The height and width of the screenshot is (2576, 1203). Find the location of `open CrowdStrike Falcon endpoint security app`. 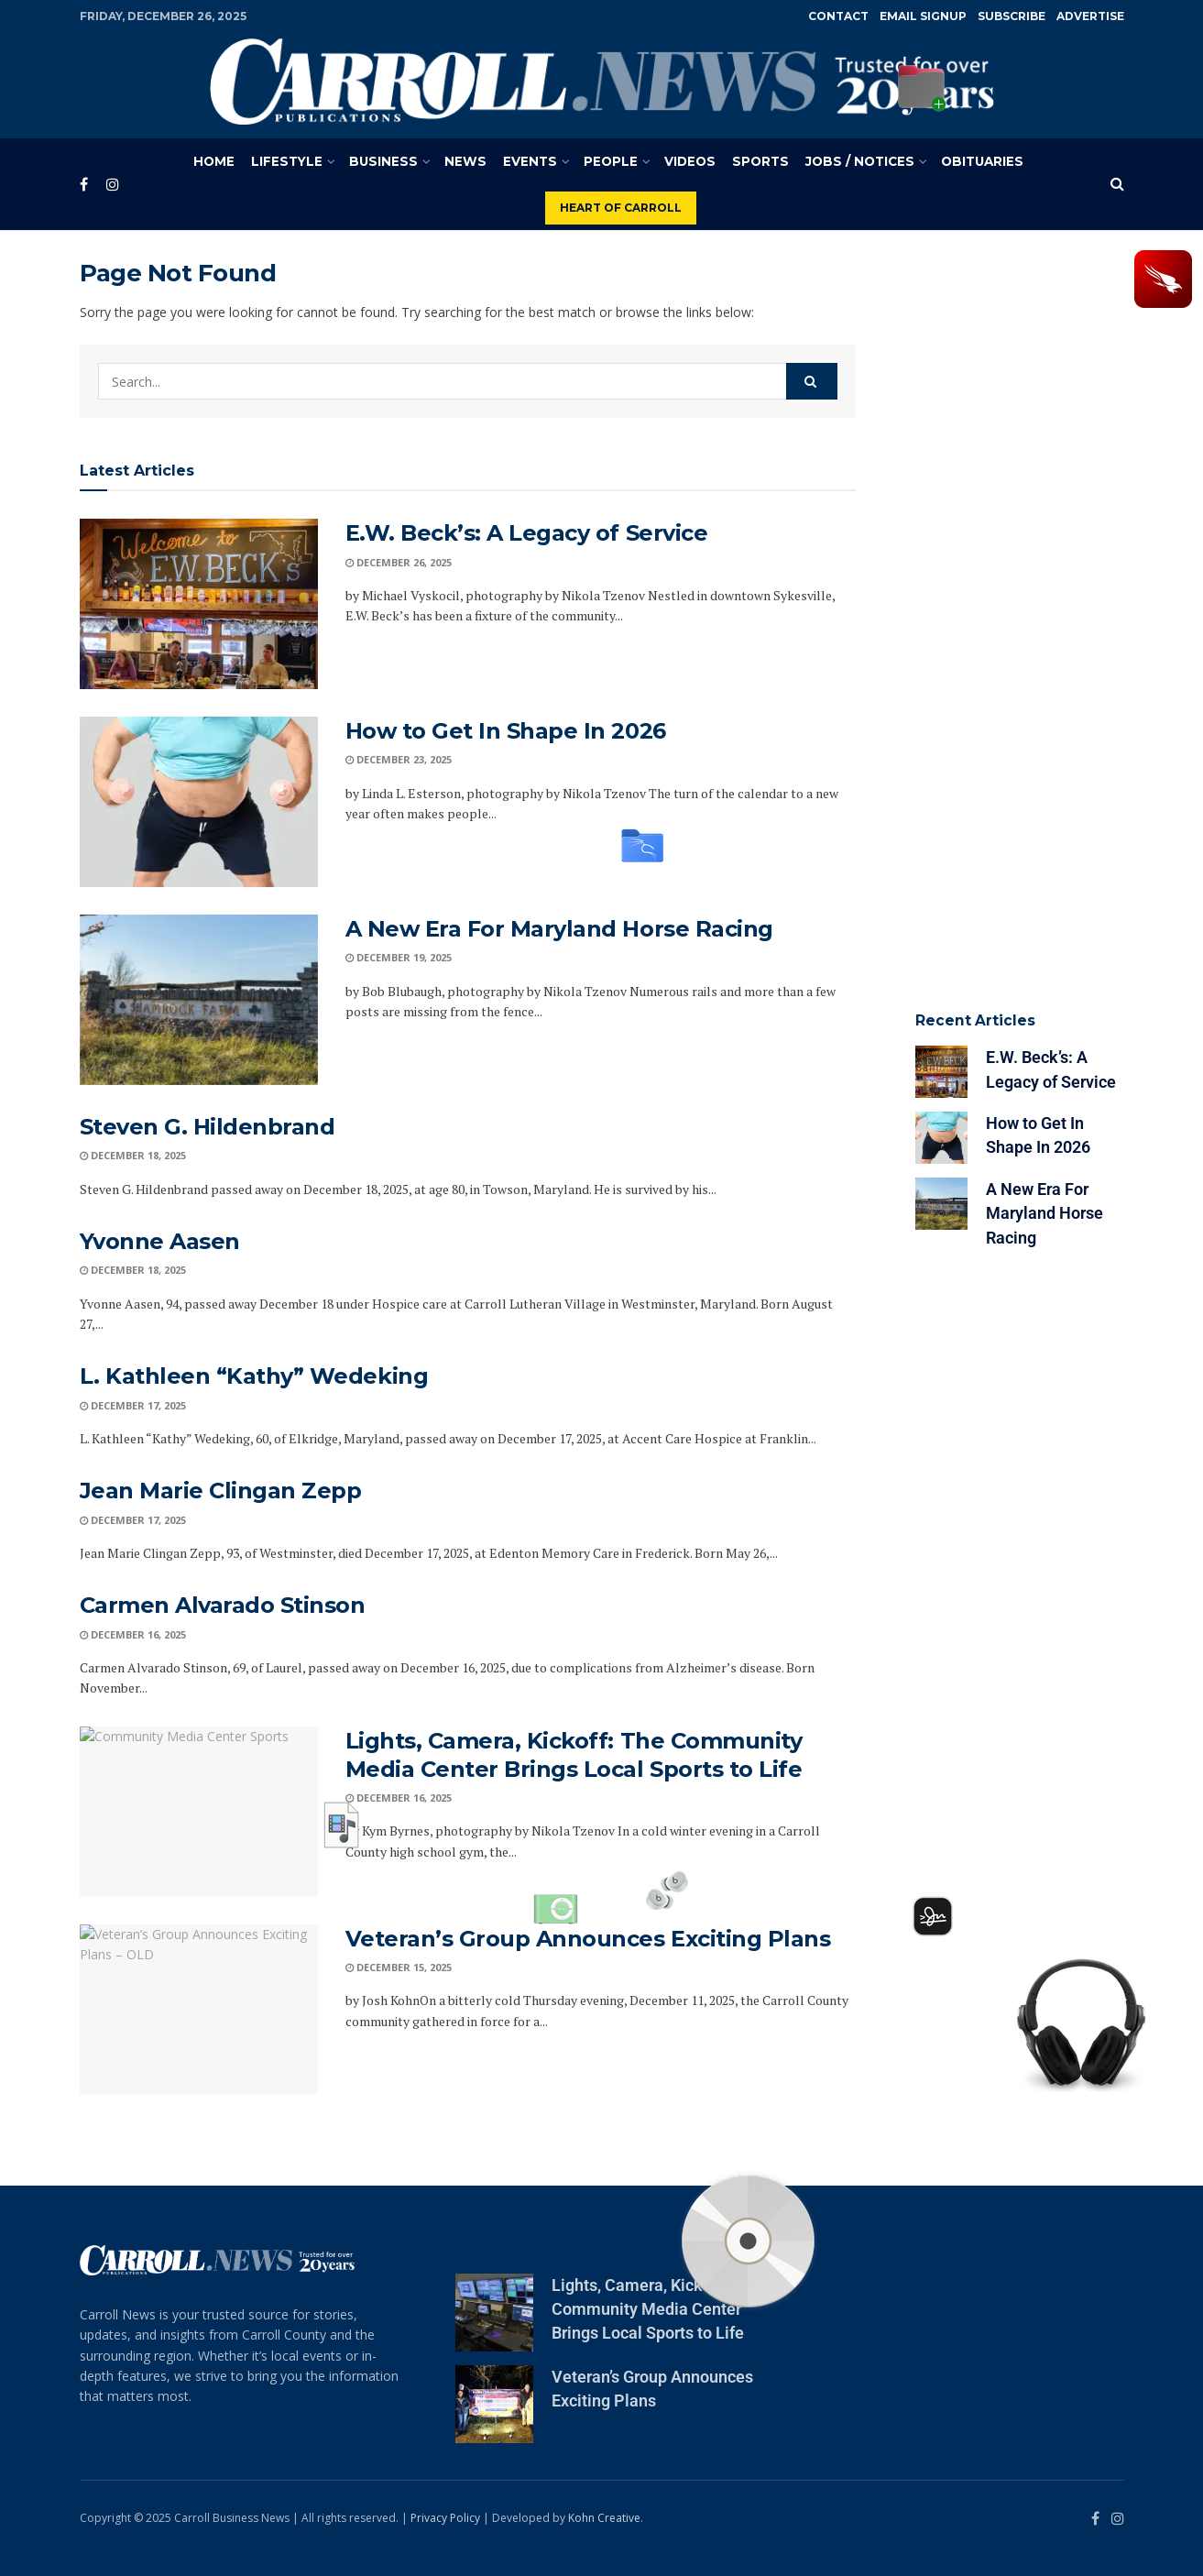

open CrowdStrike Falcon endpoint security app is located at coordinates (1163, 279).